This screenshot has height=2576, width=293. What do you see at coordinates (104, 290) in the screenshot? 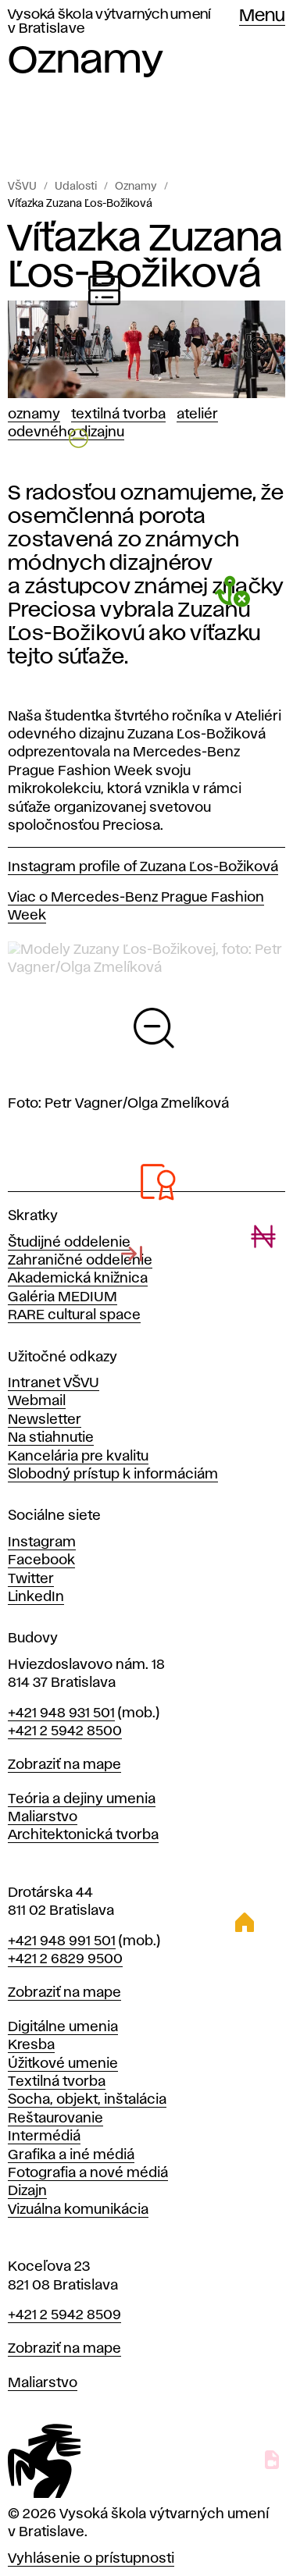
I see `access server settings or management` at bounding box center [104, 290].